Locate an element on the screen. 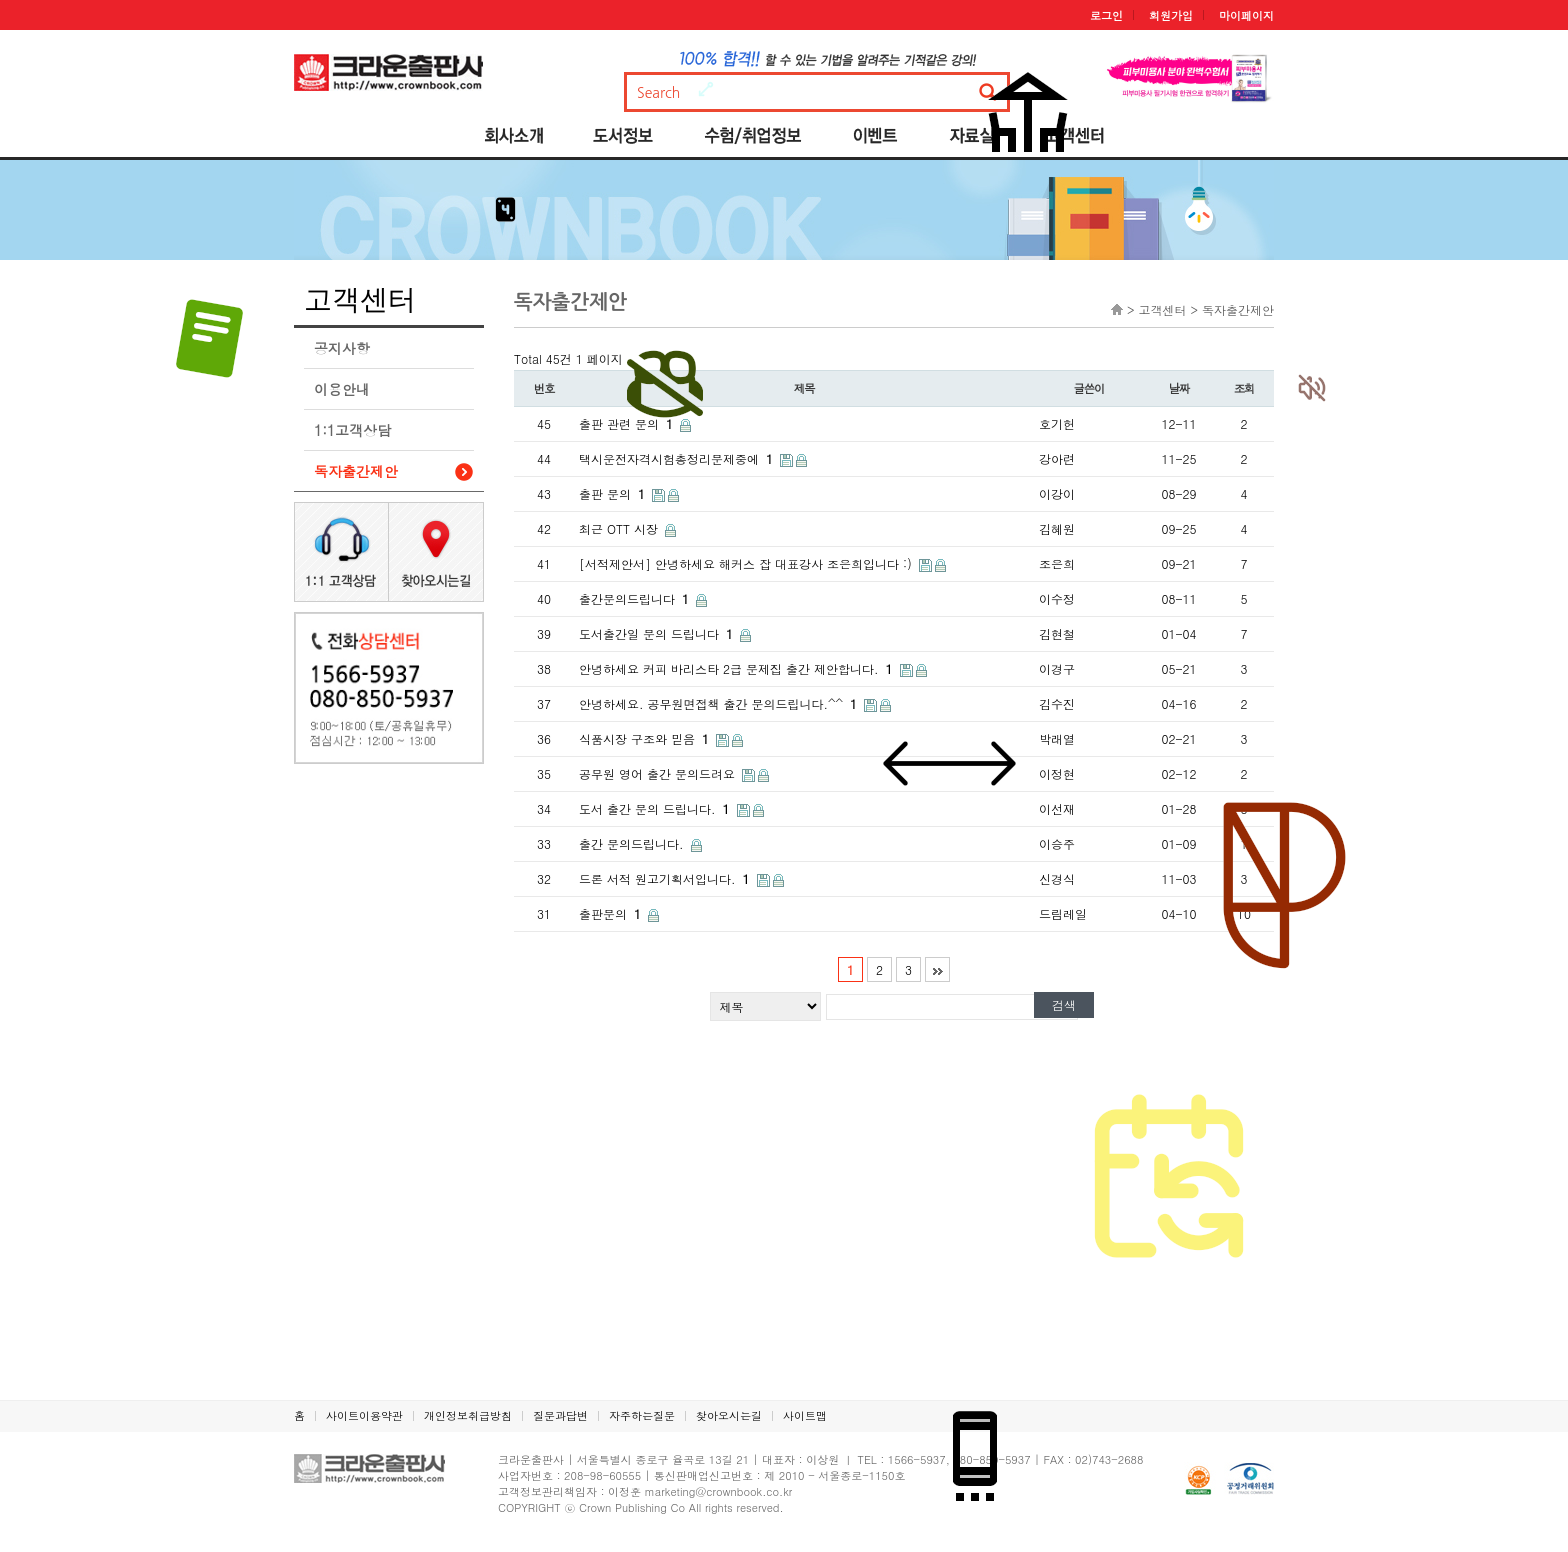  move or navigate to the lower-left is located at coordinates (705, 89).